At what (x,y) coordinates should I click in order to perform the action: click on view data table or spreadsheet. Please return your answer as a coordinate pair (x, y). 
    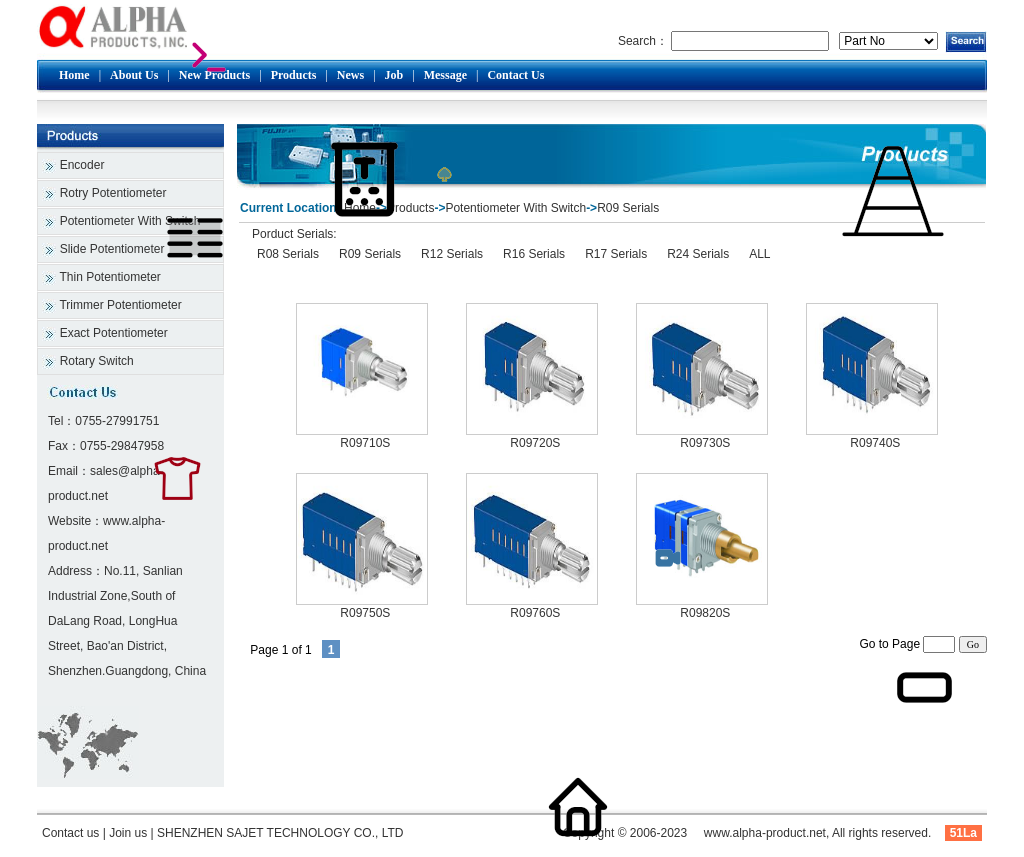
    Looking at the image, I should click on (364, 179).